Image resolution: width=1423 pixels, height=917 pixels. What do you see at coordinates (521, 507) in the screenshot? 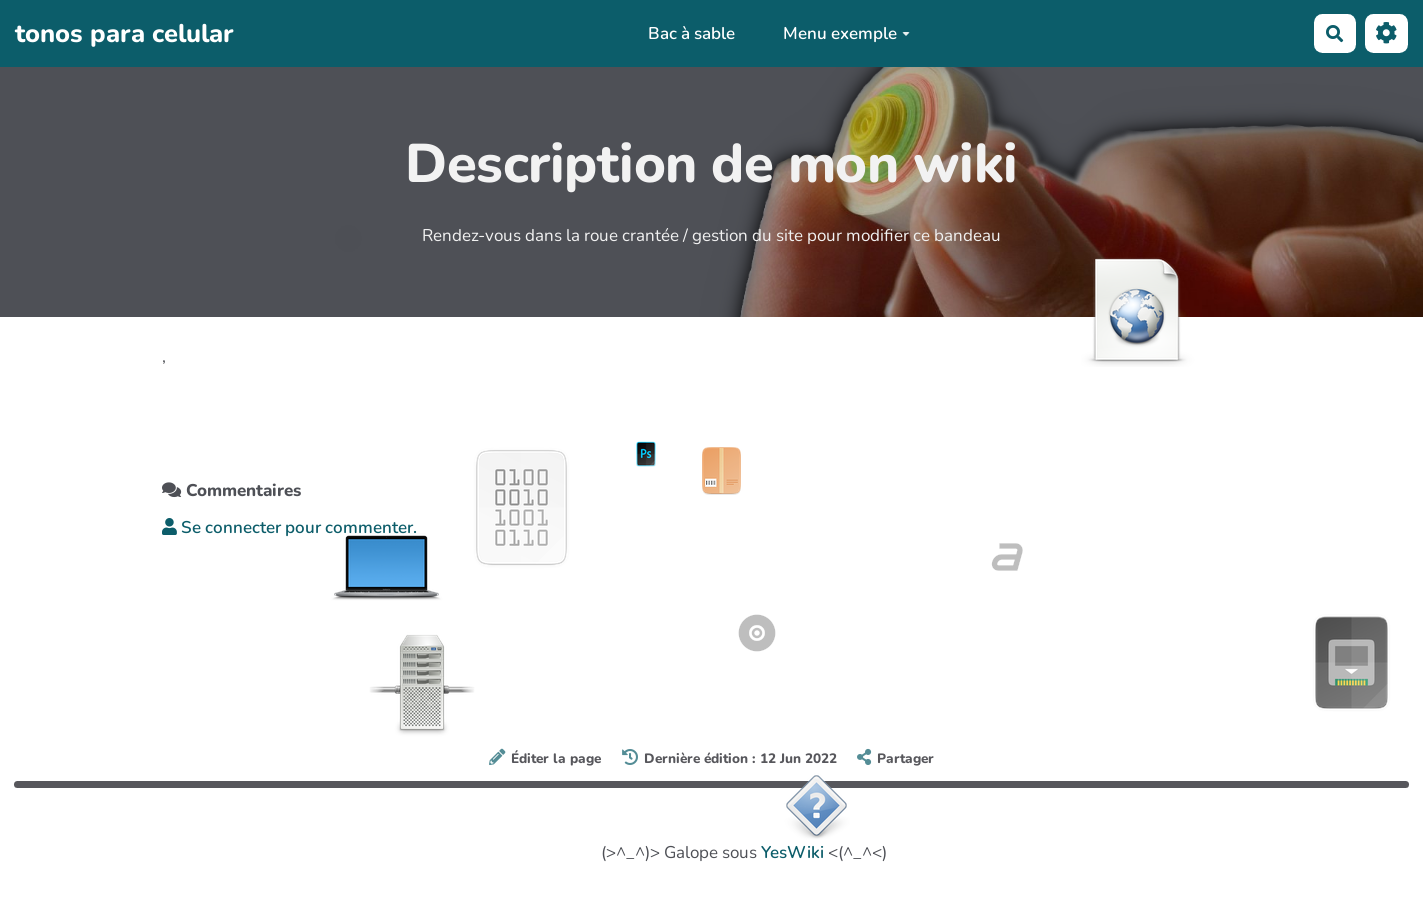
I see `indicates a binary or raw data file` at bounding box center [521, 507].